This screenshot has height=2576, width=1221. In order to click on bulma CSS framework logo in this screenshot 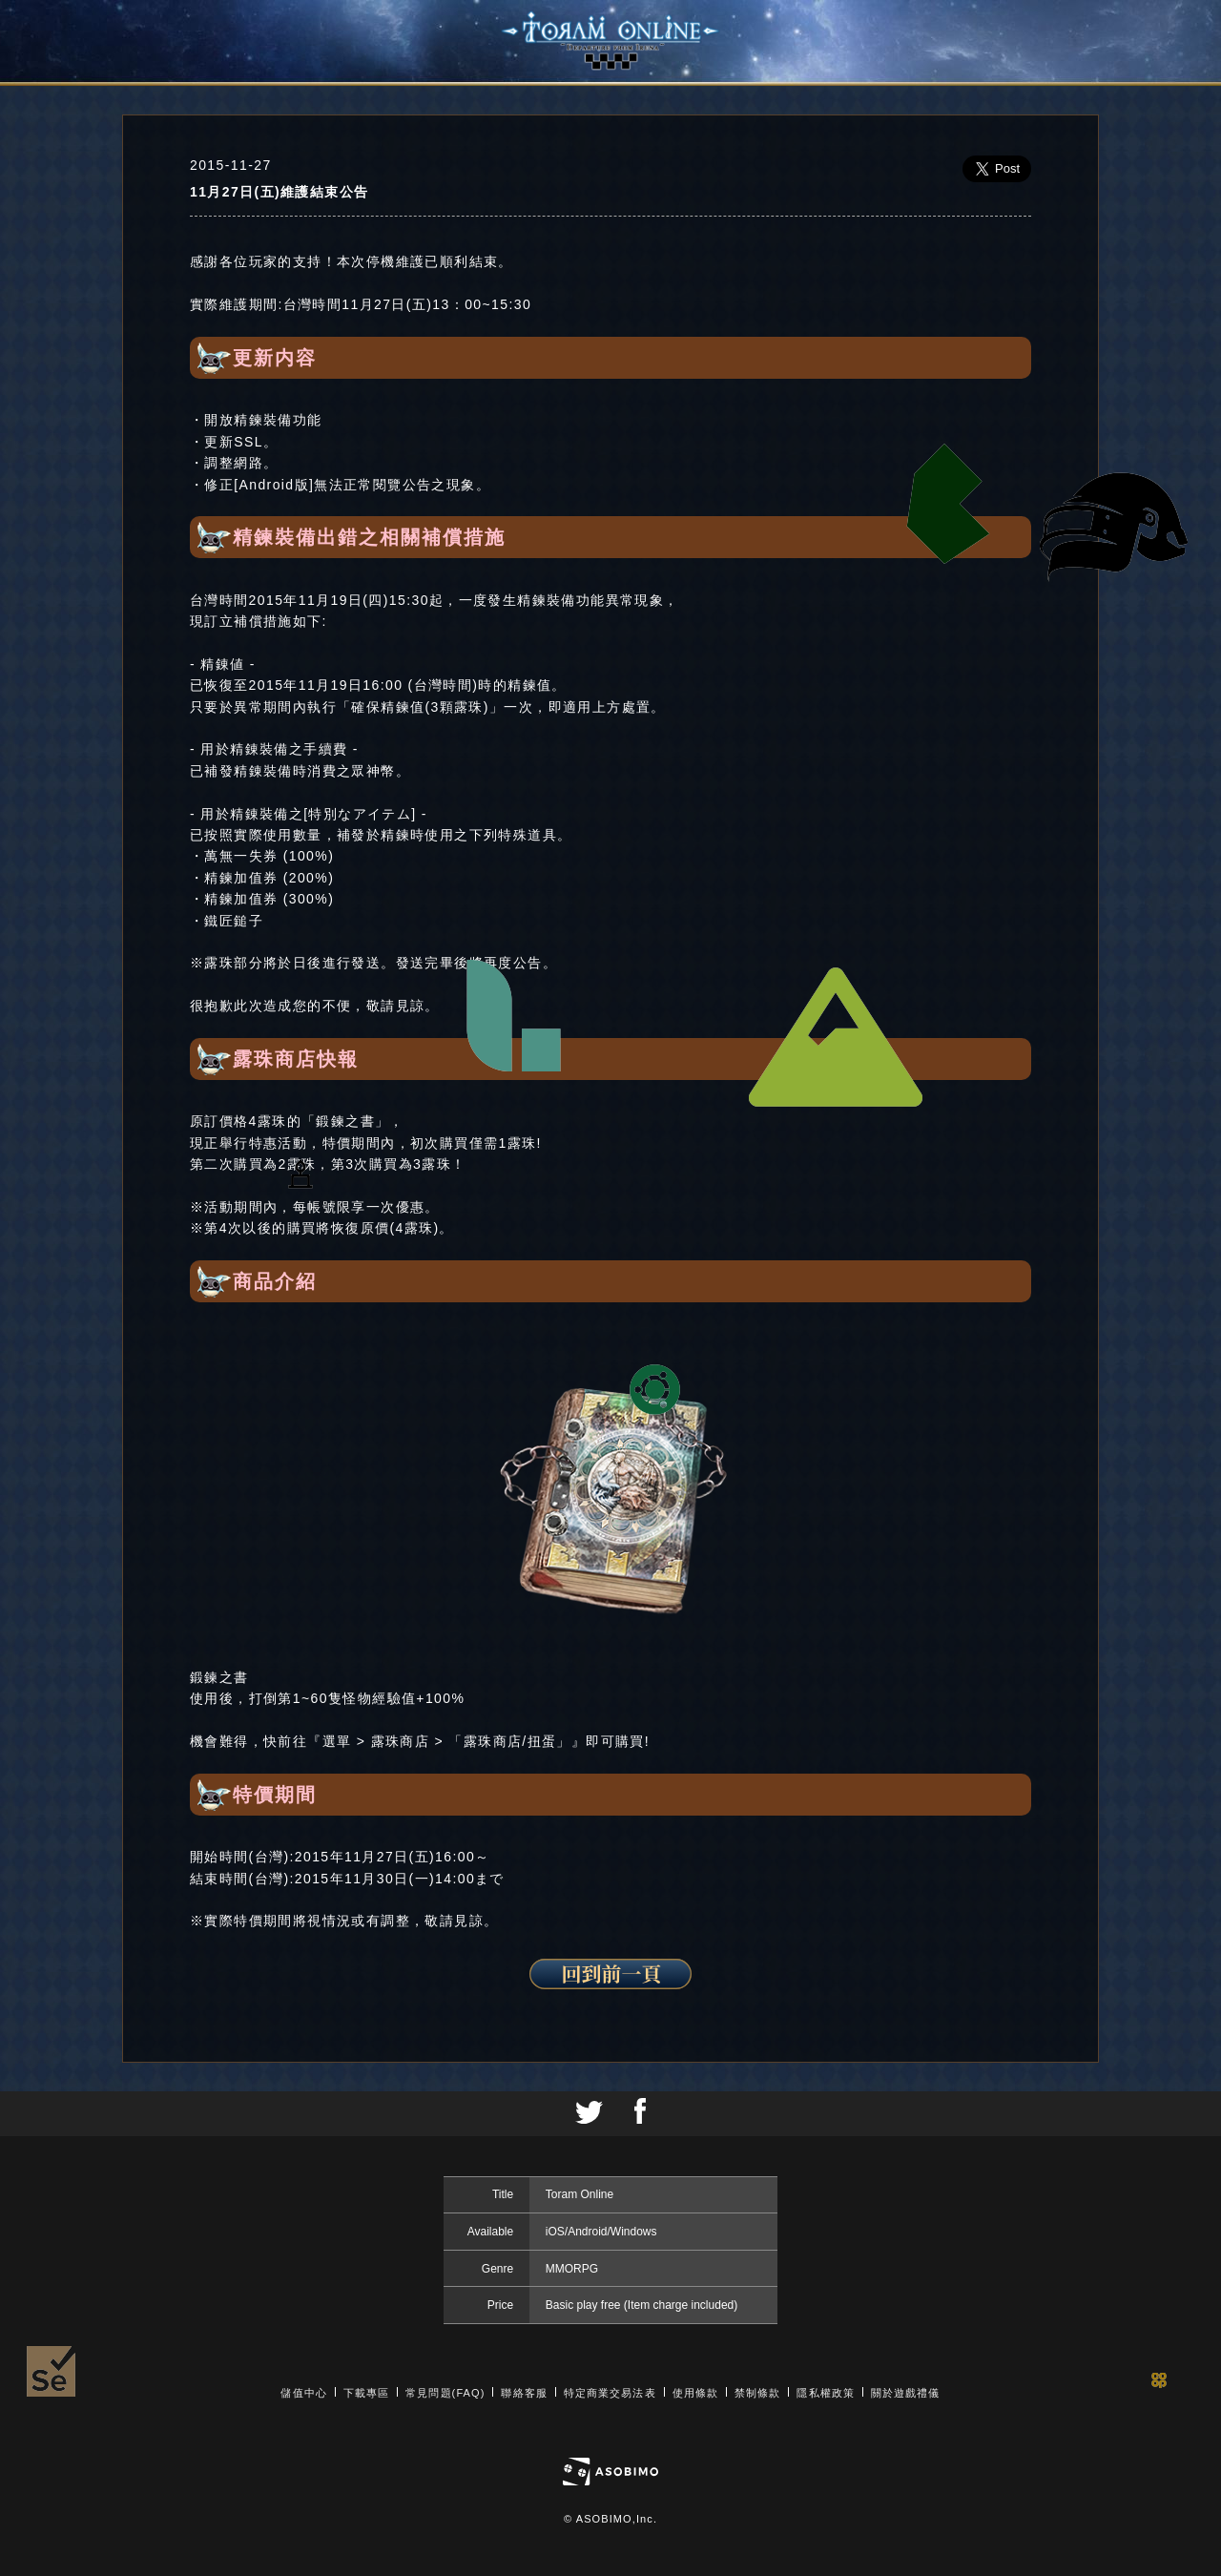, I will do `click(948, 504)`.